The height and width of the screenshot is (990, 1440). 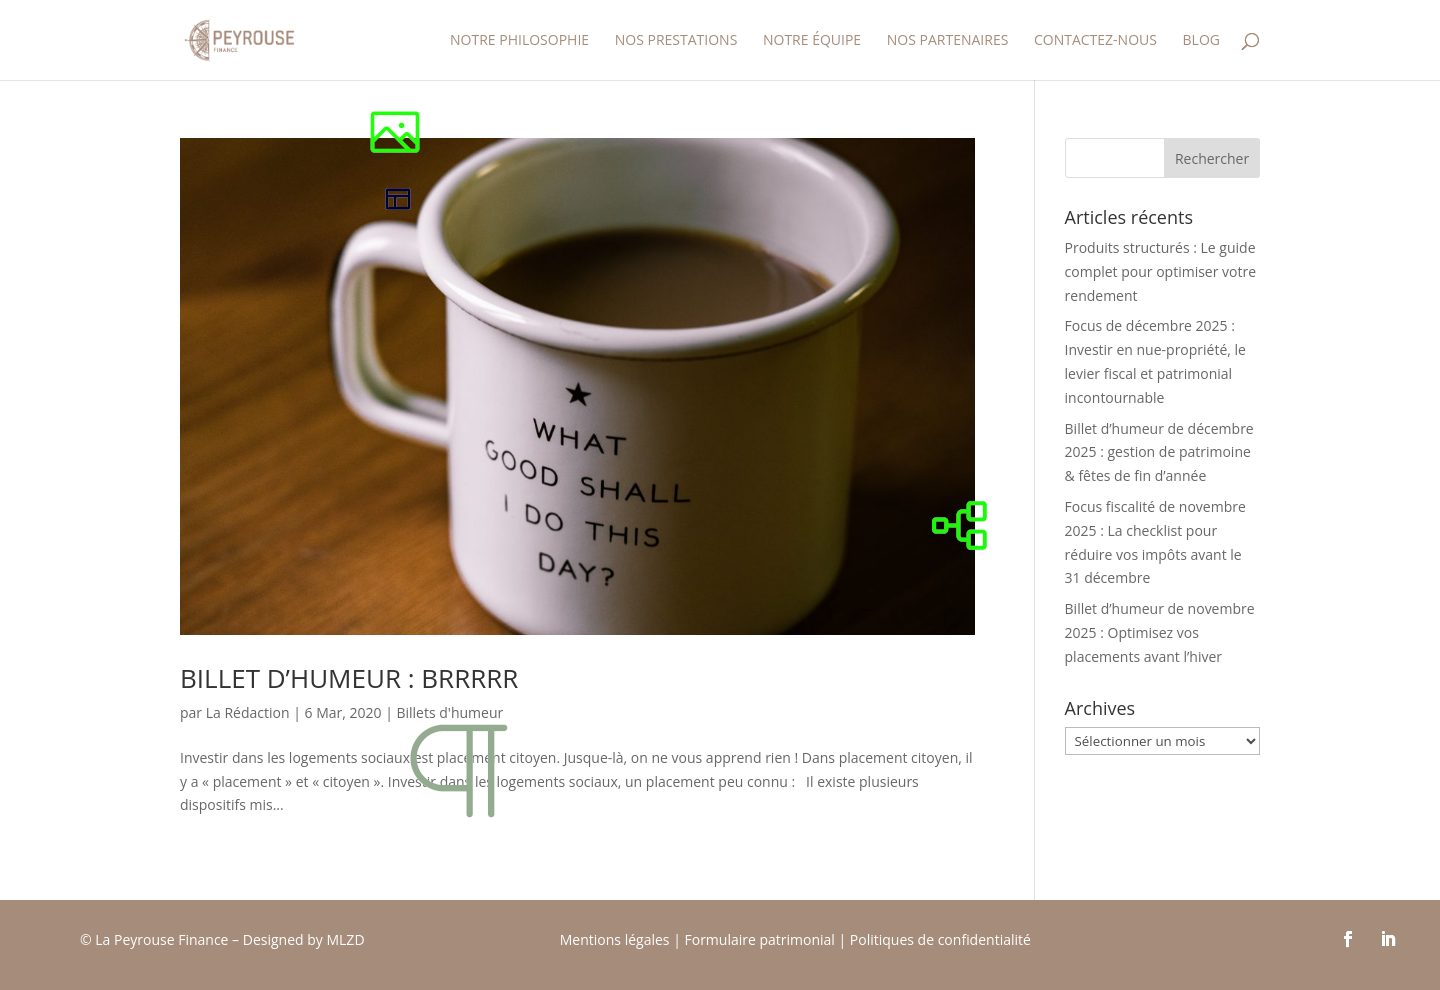 What do you see at coordinates (395, 132) in the screenshot?
I see `view or open an image file` at bounding box center [395, 132].